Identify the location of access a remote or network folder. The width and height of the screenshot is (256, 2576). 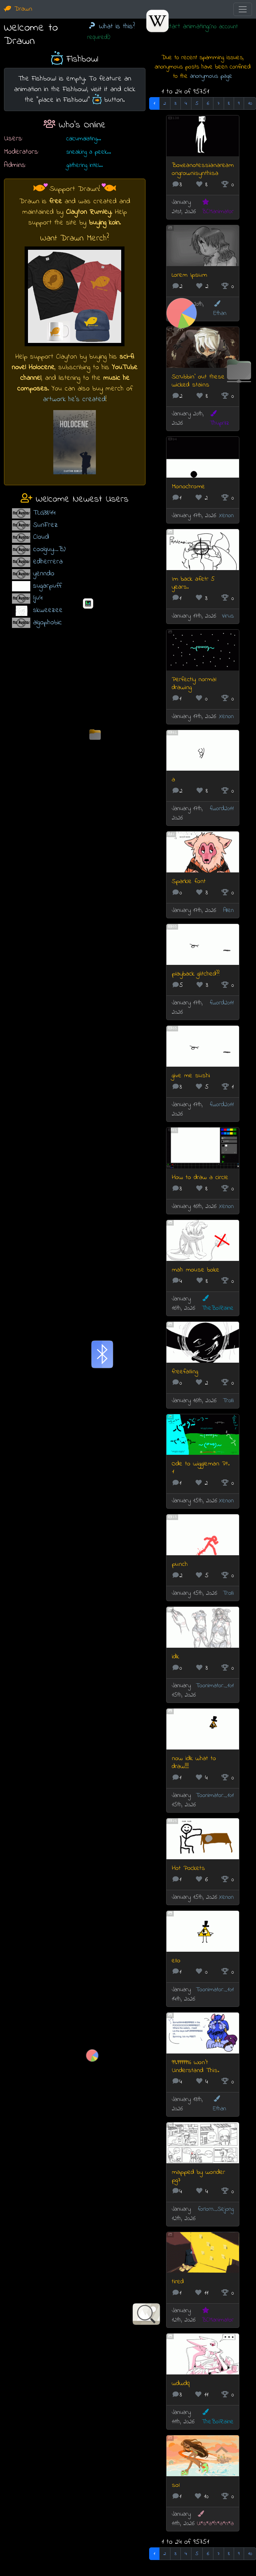
(239, 371).